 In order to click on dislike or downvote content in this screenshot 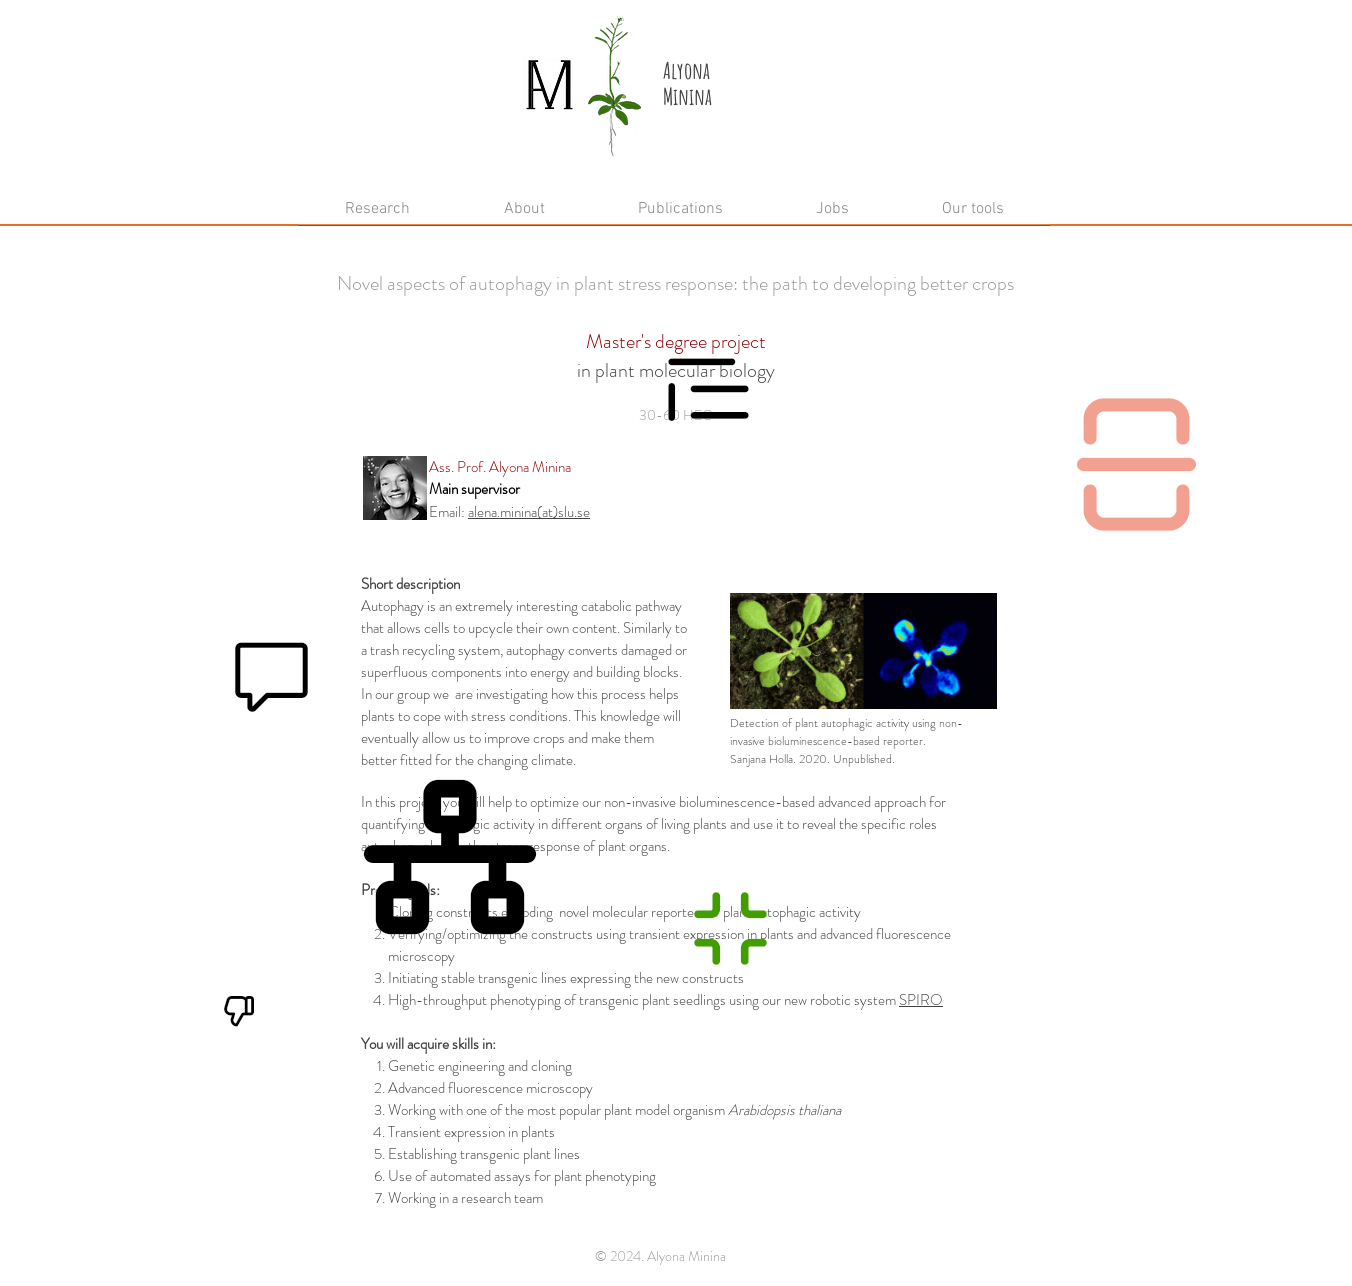, I will do `click(238, 1011)`.